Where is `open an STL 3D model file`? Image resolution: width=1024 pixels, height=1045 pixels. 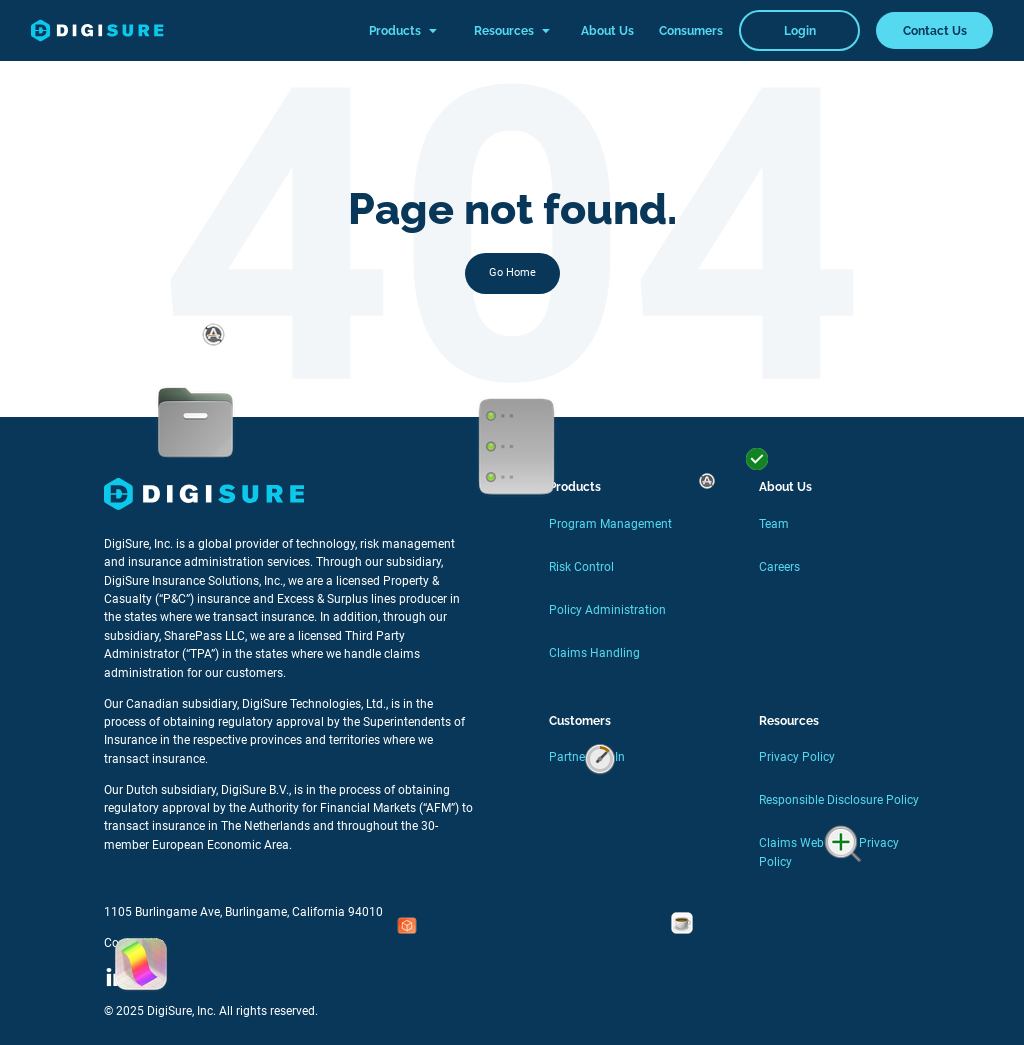
open an STL 3D model file is located at coordinates (407, 925).